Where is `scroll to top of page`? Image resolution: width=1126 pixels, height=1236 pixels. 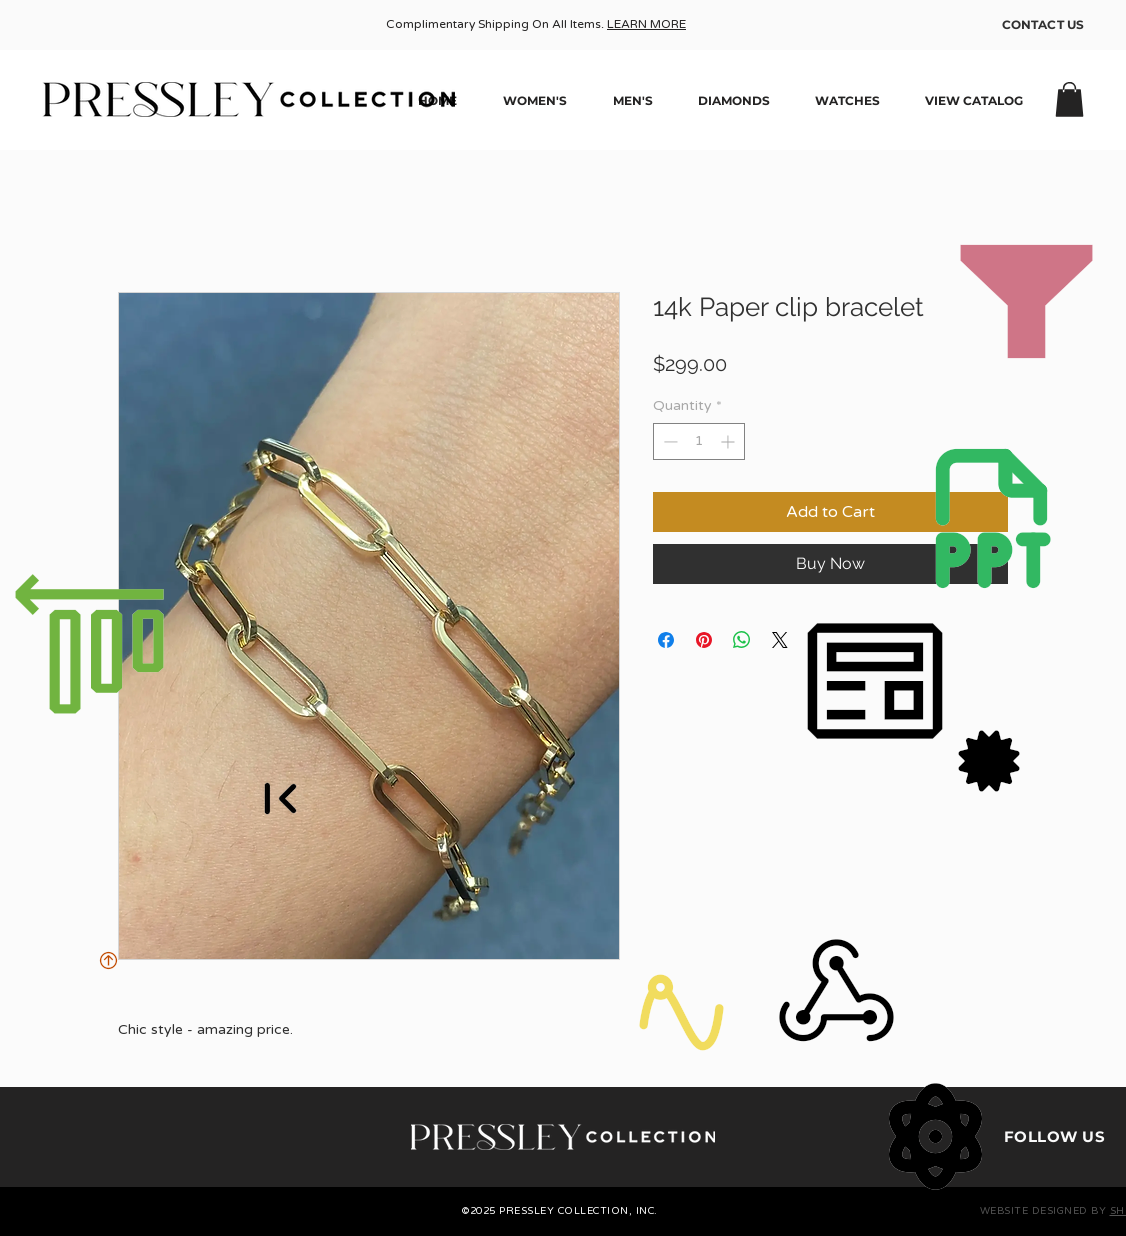
scroll to top of page is located at coordinates (108, 960).